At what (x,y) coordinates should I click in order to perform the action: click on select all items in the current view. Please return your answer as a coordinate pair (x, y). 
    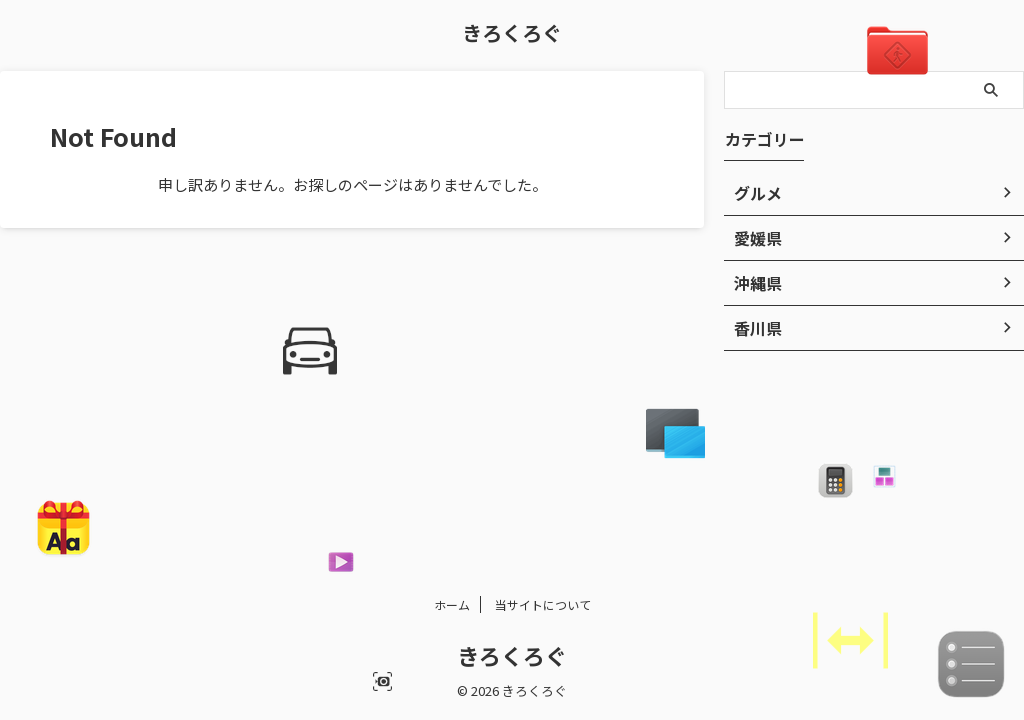
    Looking at the image, I should click on (884, 476).